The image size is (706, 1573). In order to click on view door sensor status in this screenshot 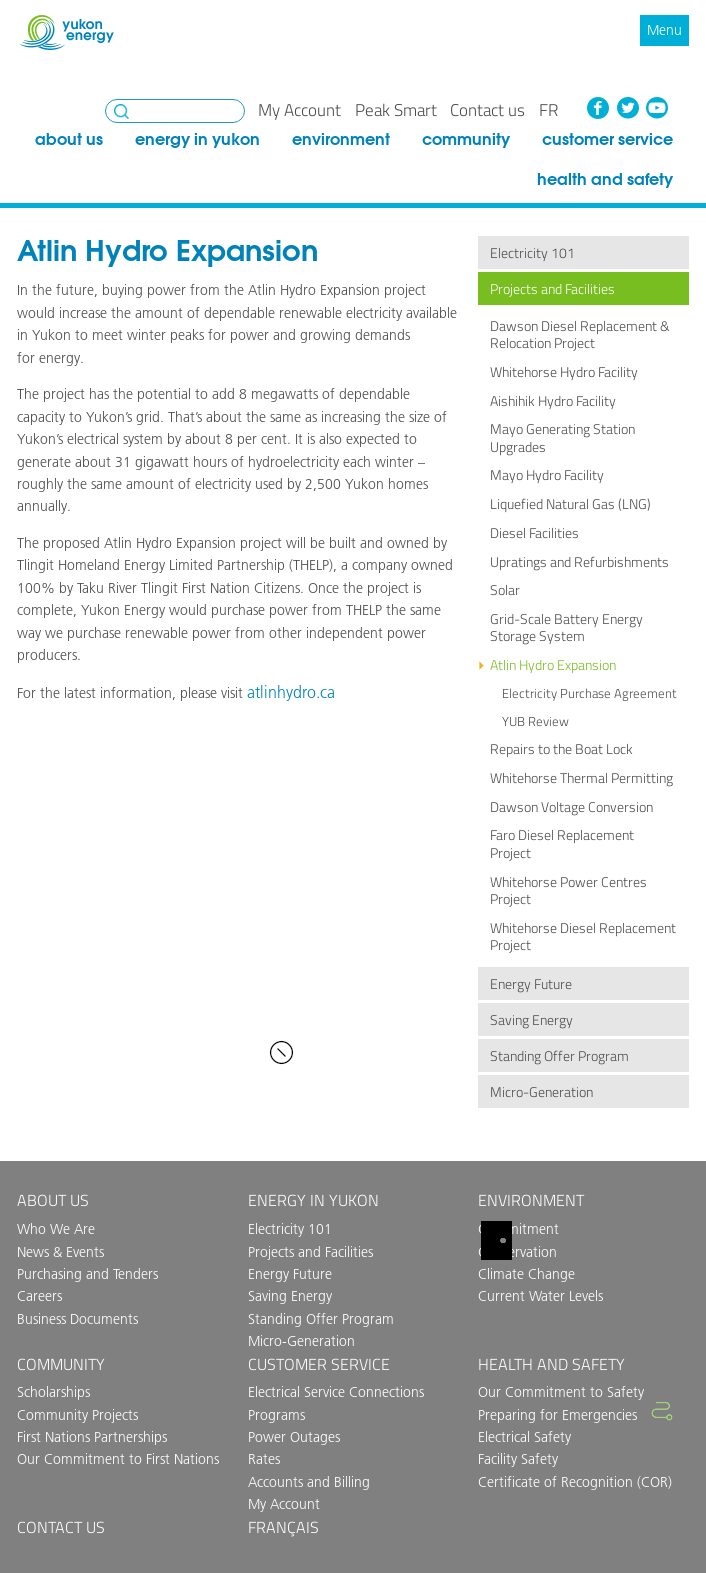, I will do `click(496, 1240)`.